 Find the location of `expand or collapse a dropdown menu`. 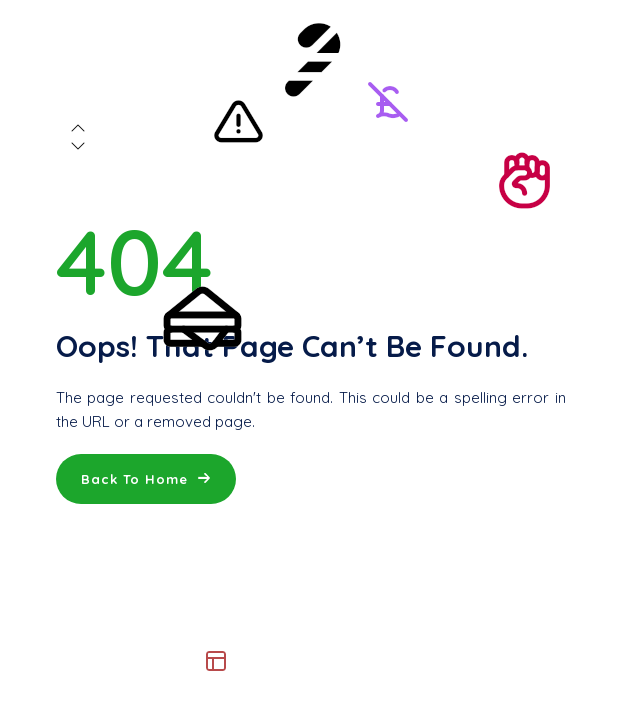

expand or collapse a dropdown menu is located at coordinates (78, 137).